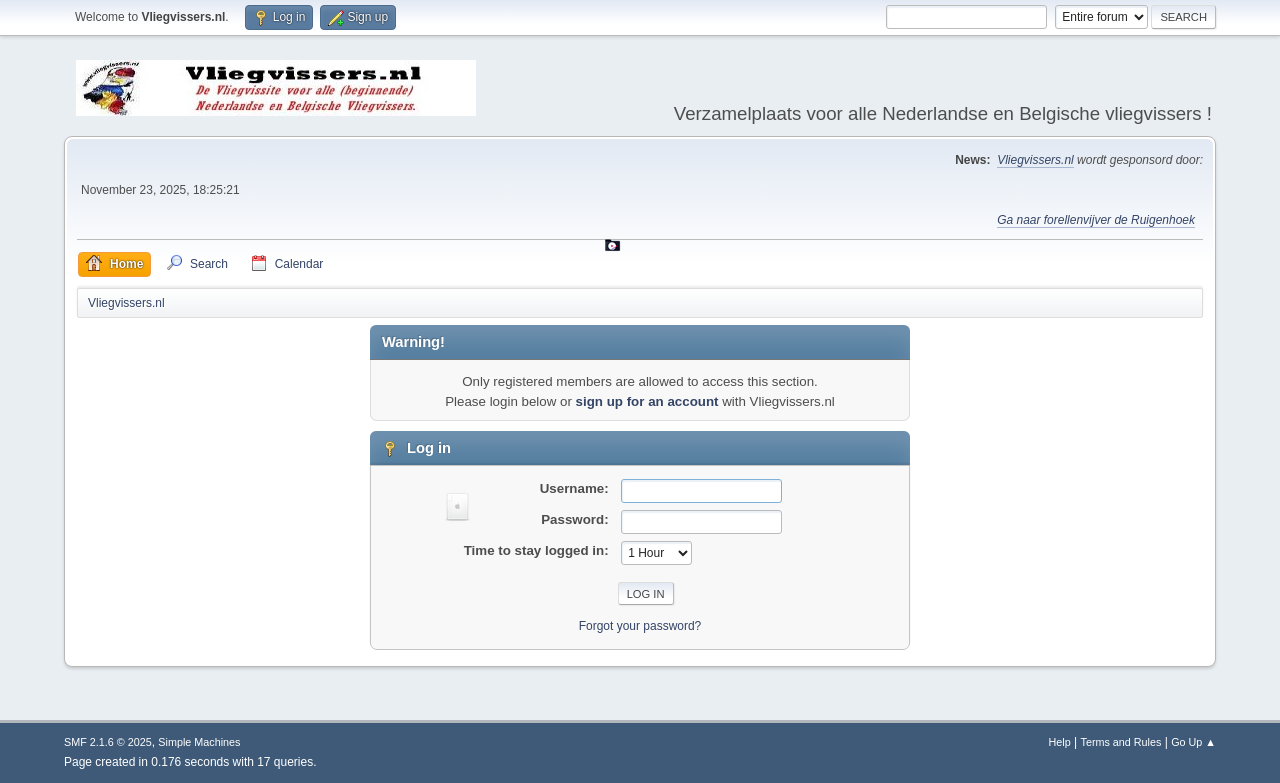  Describe the element at coordinates (457, 506) in the screenshot. I see `access AirPort Express network settings` at that location.